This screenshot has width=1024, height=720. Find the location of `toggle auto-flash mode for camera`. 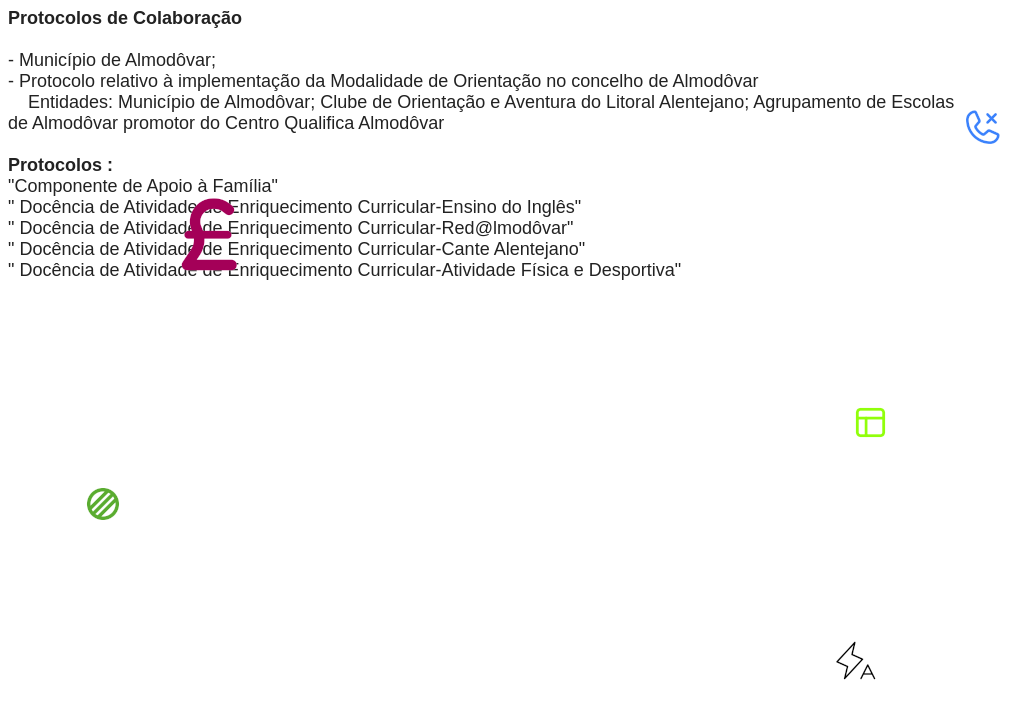

toggle auto-flash mode for camera is located at coordinates (855, 662).